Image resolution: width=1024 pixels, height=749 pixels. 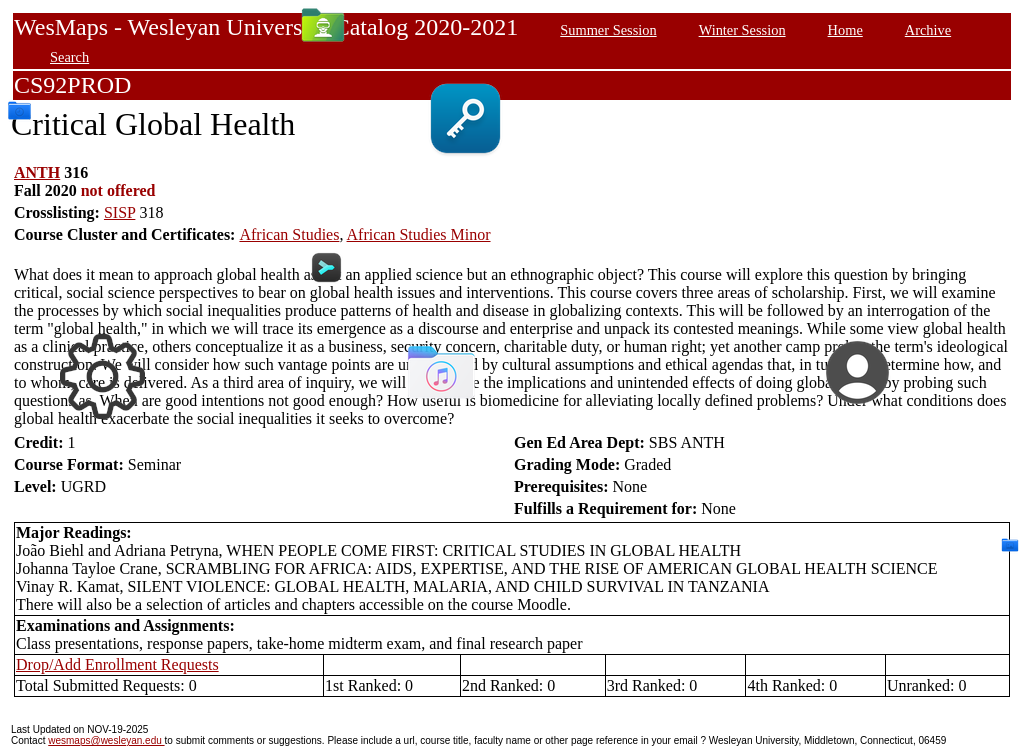 What do you see at coordinates (857, 372) in the screenshot?
I see `view your user profile` at bounding box center [857, 372].